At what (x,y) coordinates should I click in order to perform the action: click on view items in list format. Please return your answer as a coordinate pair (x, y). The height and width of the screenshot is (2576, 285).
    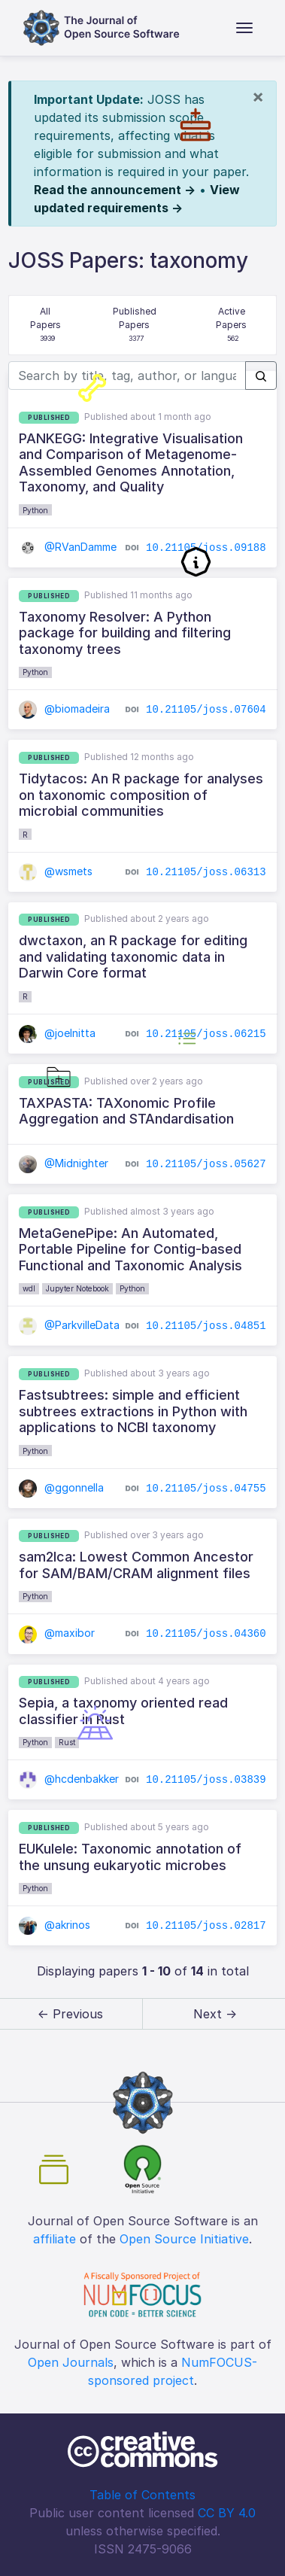
    Looking at the image, I should click on (187, 1039).